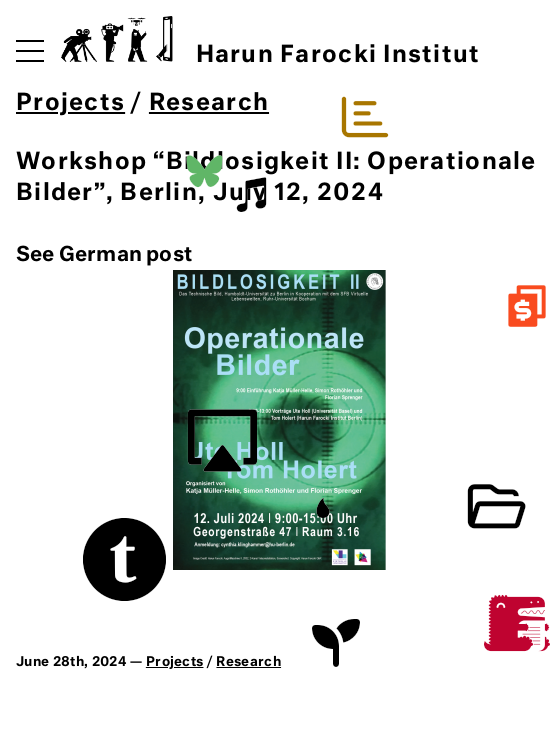 This screenshot has width=559, height=746. What do you see at coordinates (323, 508) in the screenshot?
I see `elixir programming language logo` at bounding box center [323, 508].